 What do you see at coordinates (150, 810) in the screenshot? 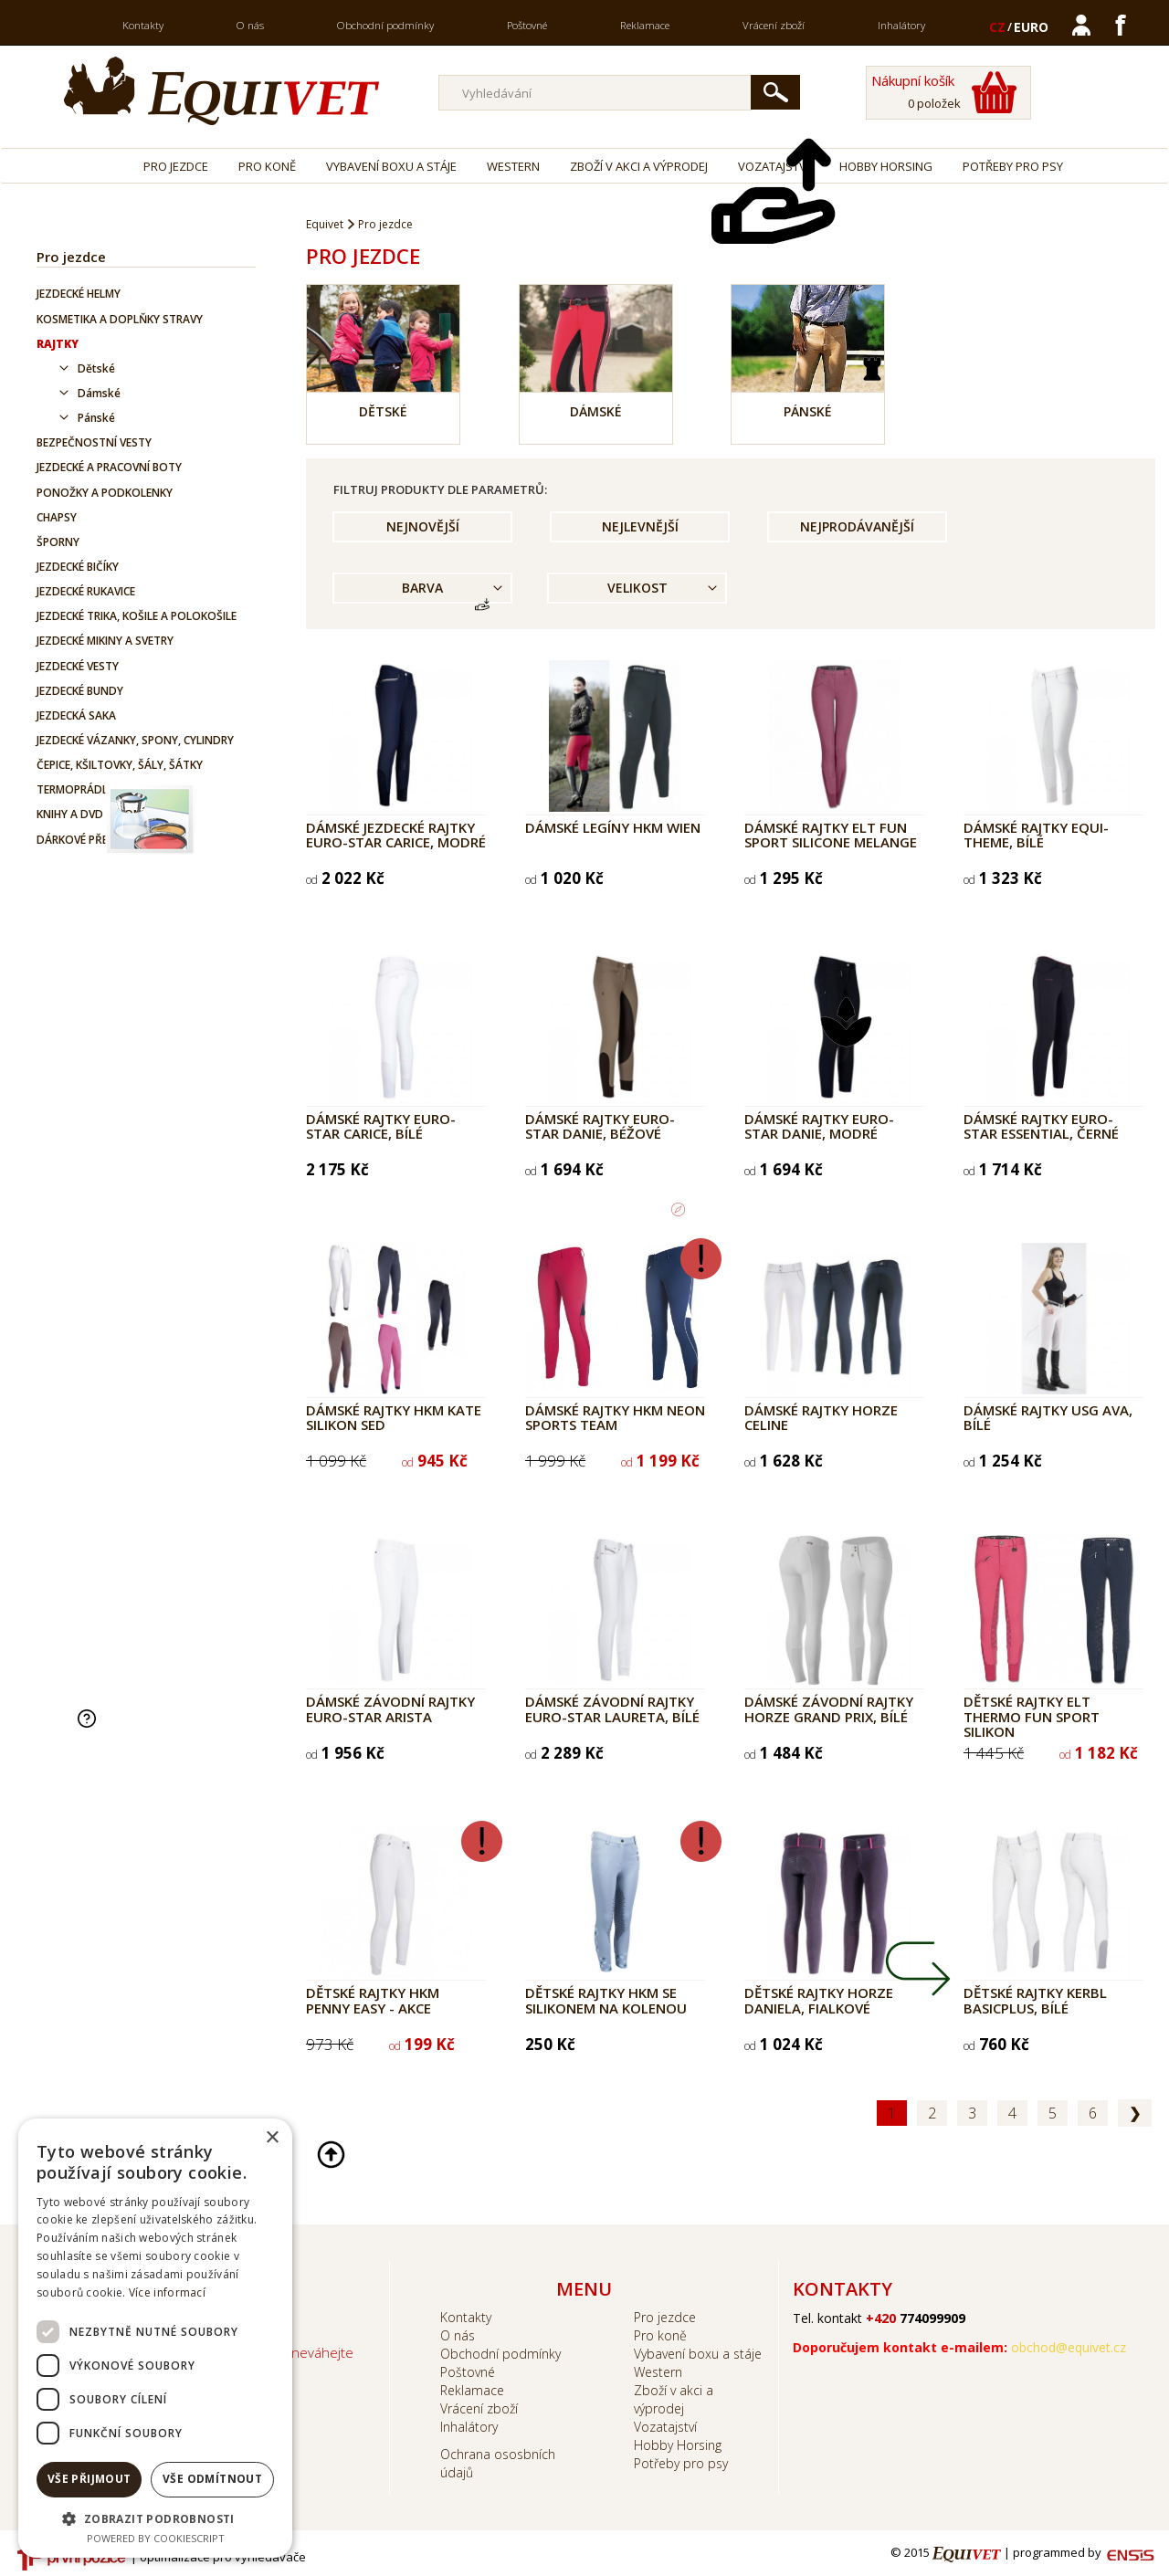
I see `view photos or images` at bounding box center [150, 810].